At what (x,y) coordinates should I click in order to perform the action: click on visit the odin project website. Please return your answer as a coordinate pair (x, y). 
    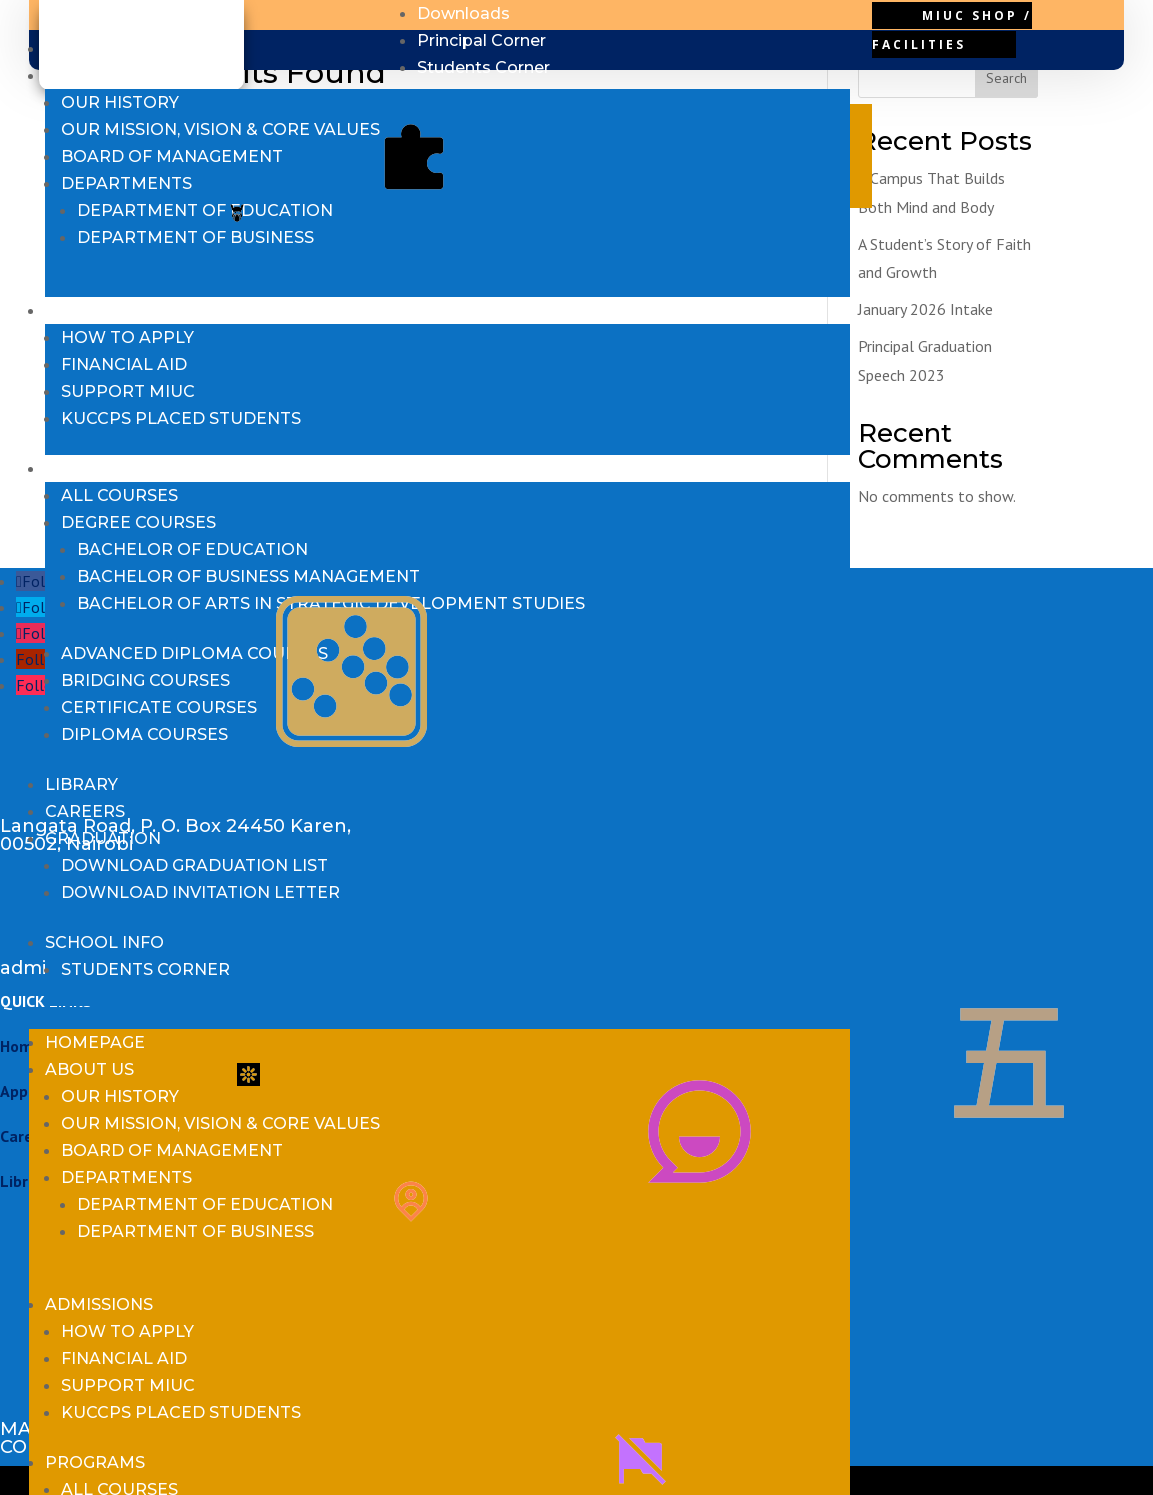
    Looking at the image, I should click on (237, 213).